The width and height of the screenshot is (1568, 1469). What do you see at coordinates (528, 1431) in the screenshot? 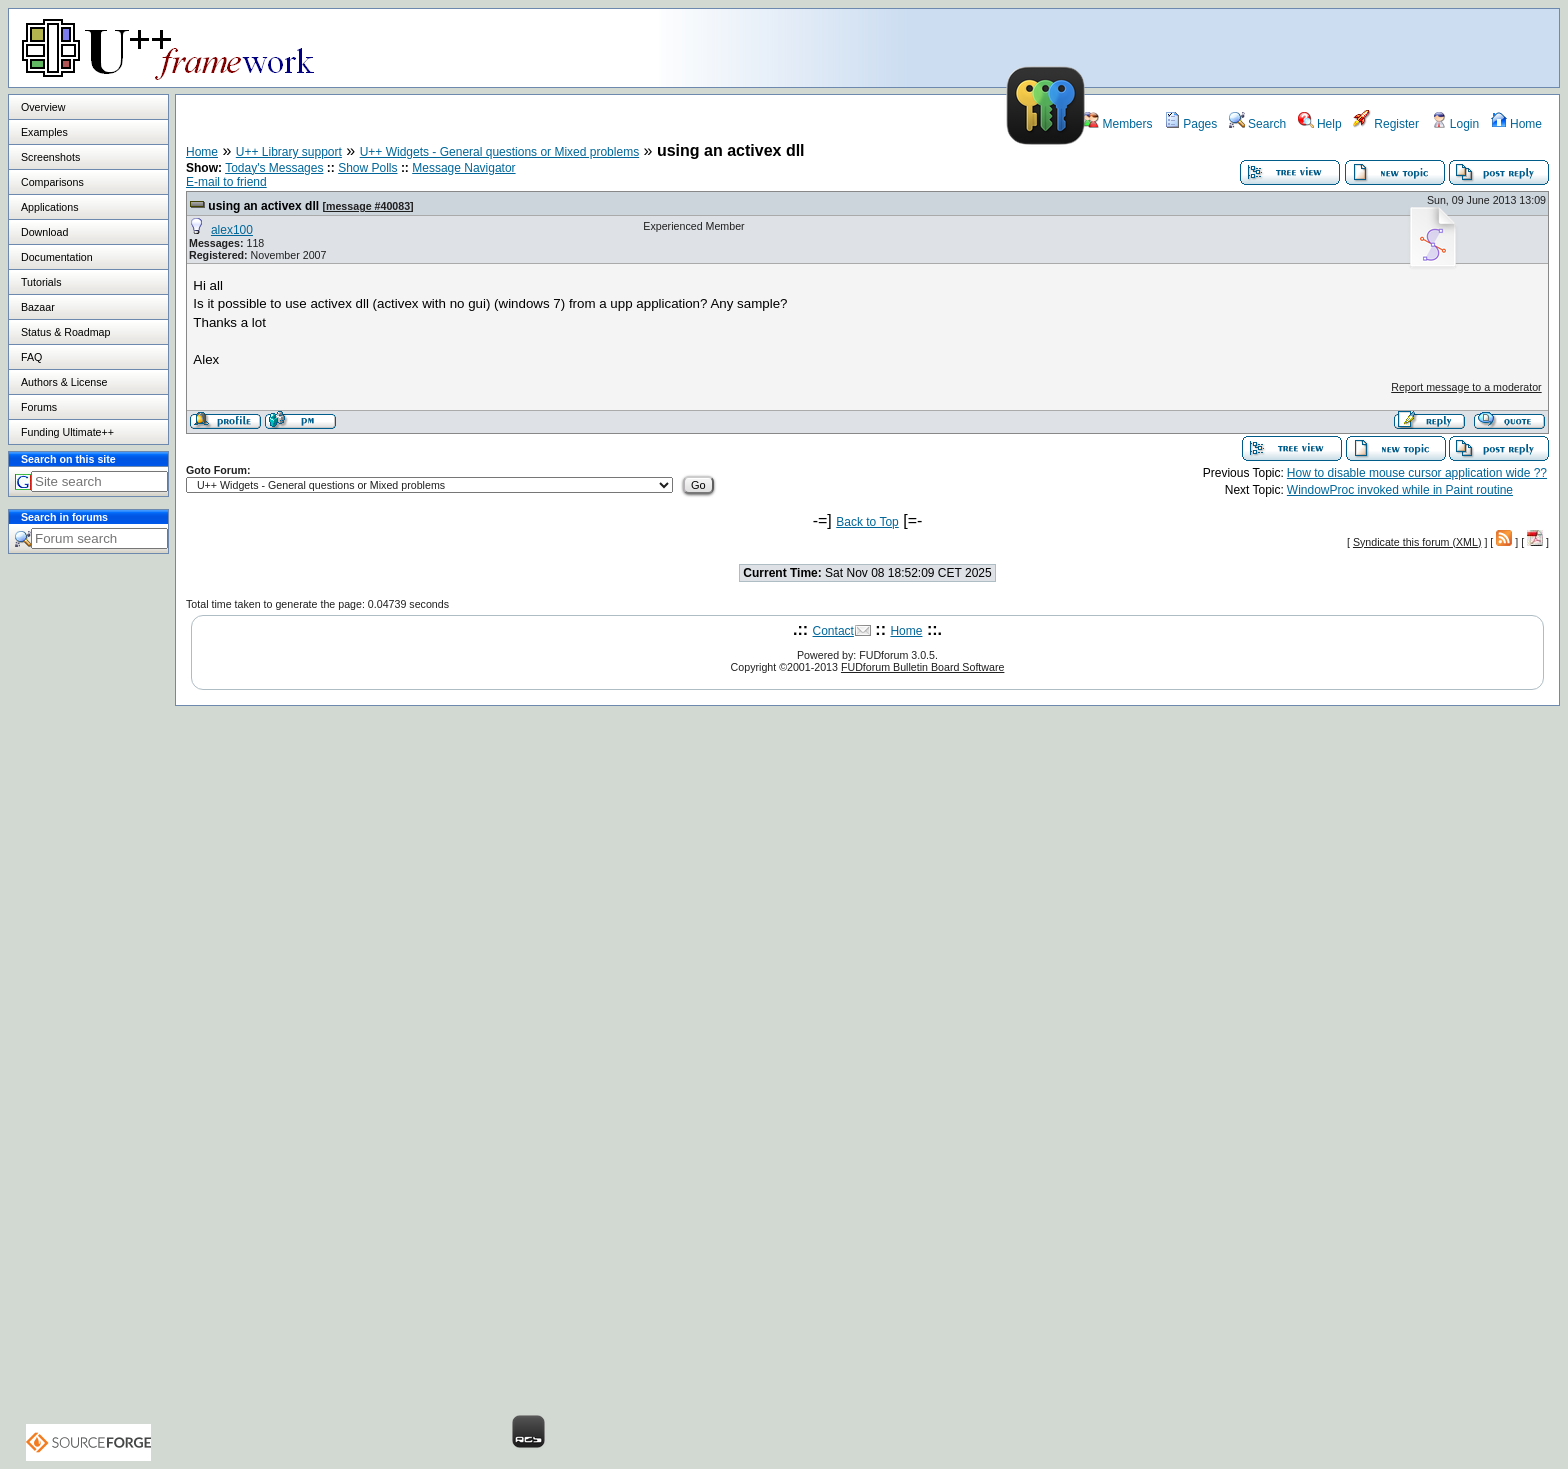
I see `open gsequencer audio sequencer application` at bounding box center [528, 1431].